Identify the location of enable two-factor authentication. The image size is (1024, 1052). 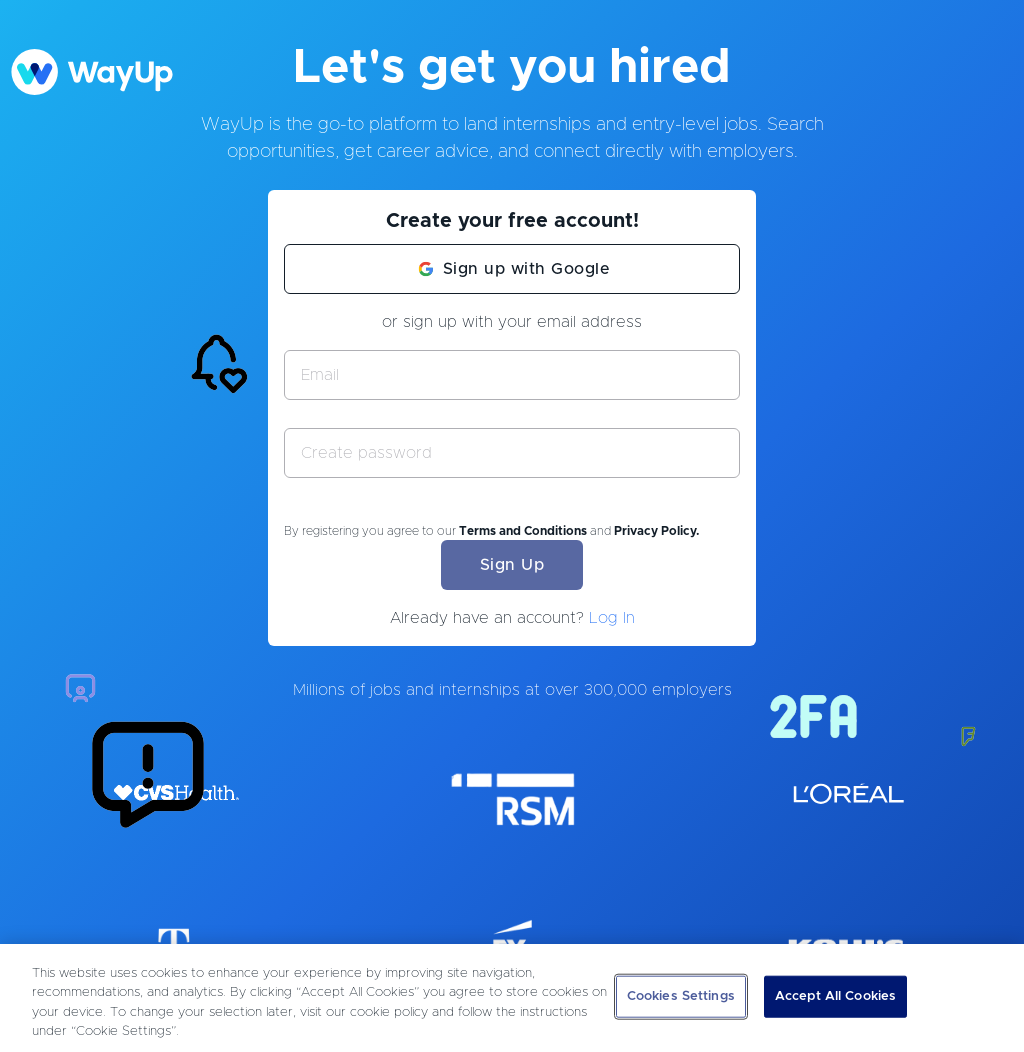
(813, 716).